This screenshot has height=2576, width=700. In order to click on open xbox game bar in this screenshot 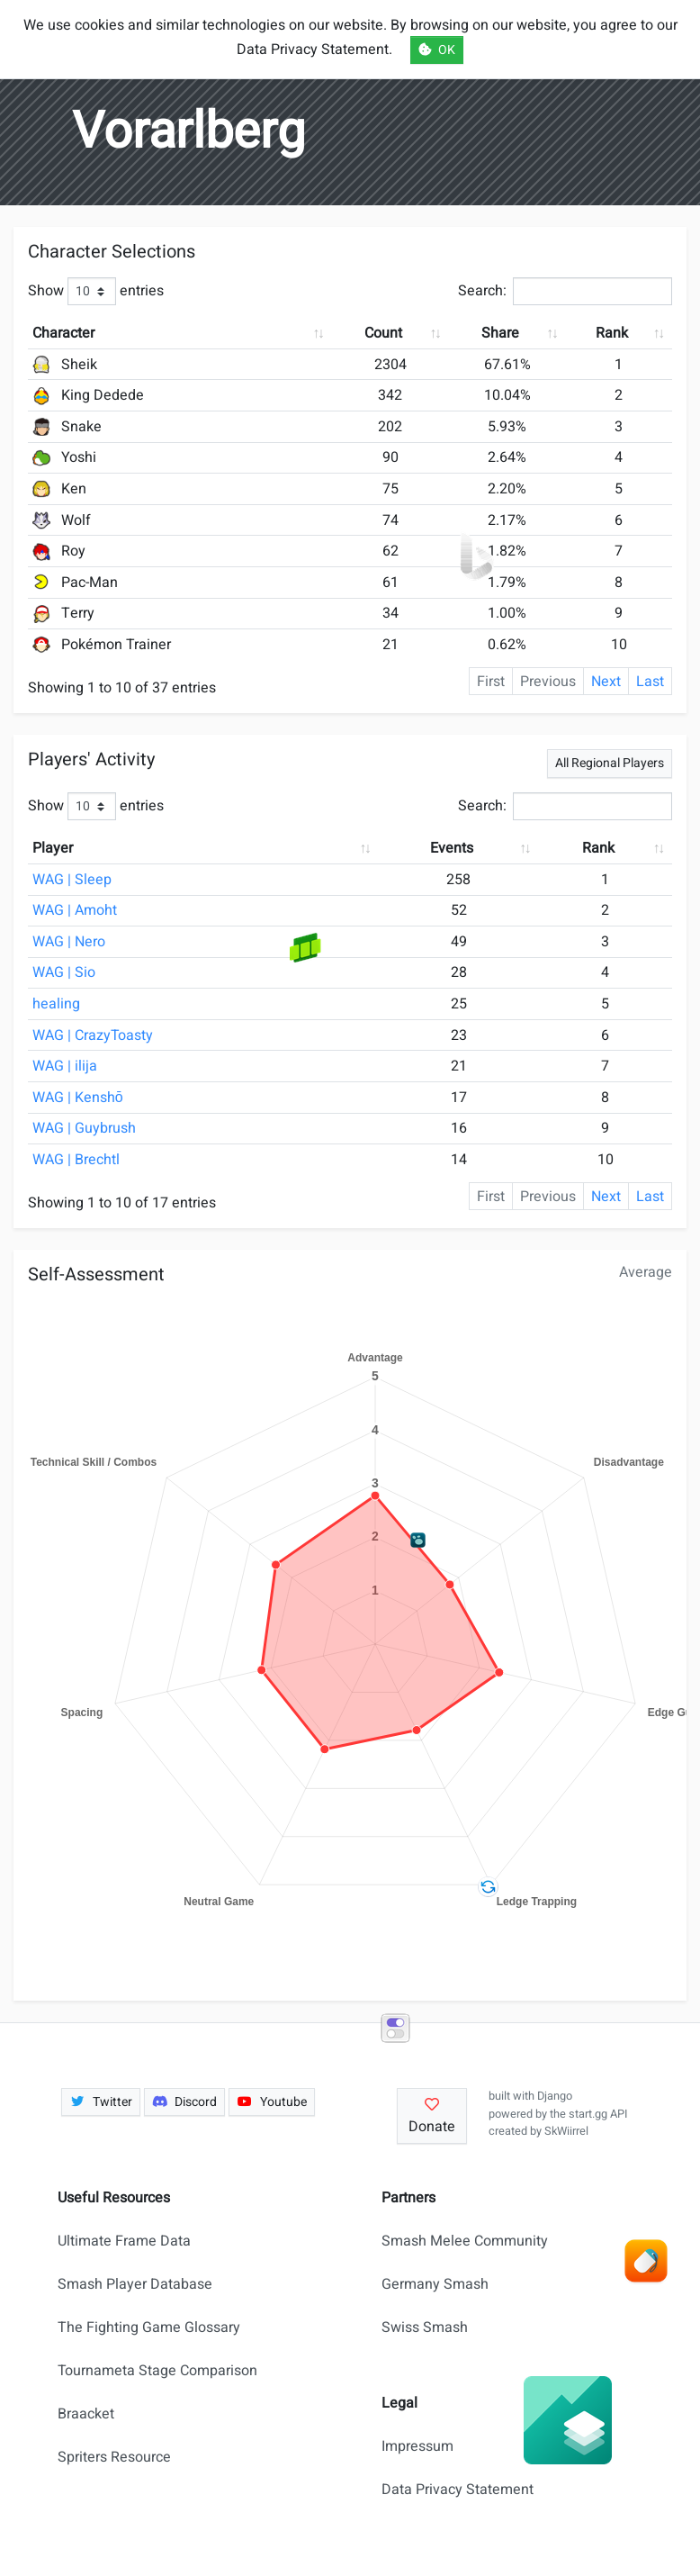, I will do `click(305, 947)`.